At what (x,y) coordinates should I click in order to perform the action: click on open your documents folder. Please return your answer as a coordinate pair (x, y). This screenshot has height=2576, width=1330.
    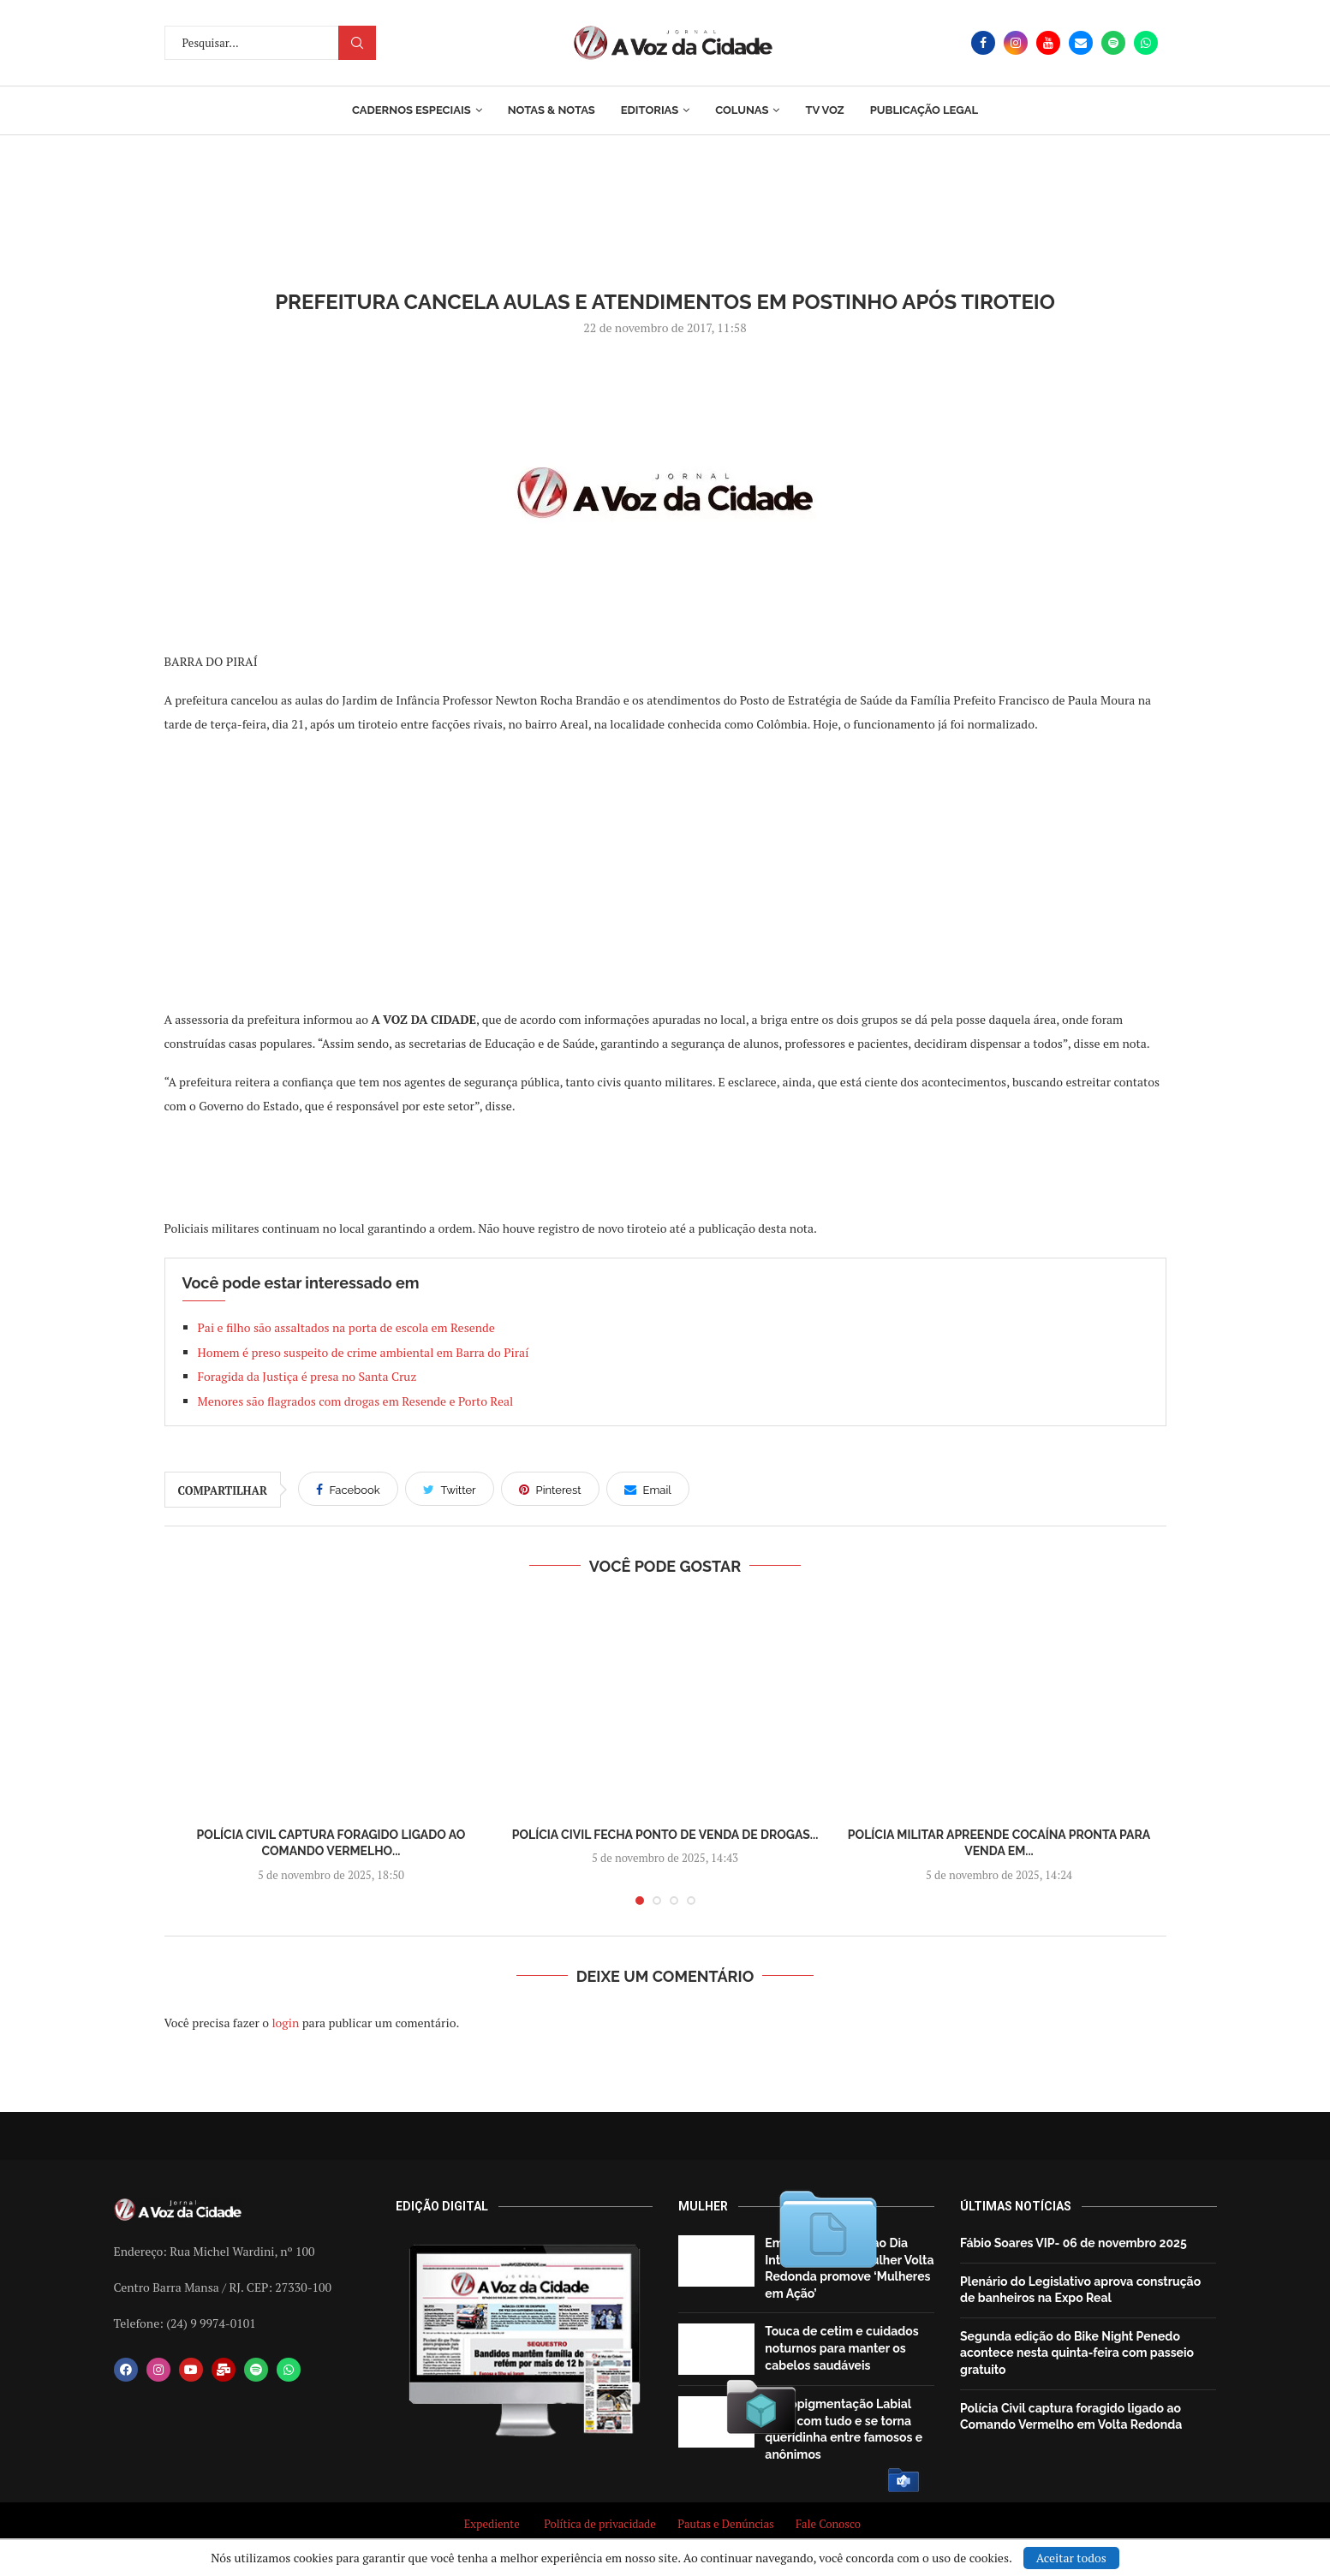
    Looking at the image, I should click on (828, 2229).